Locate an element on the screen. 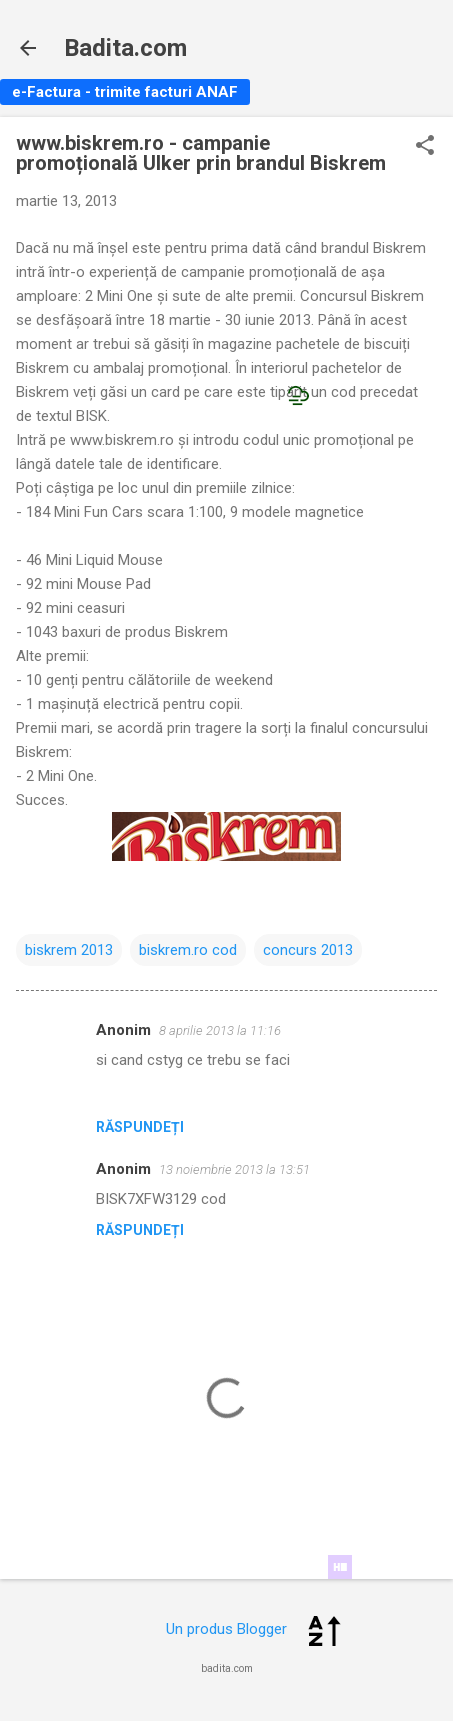 The width and height of the screenshot is (453, 1721). link to HackerRank profile is located at coordinates (340, 1567).